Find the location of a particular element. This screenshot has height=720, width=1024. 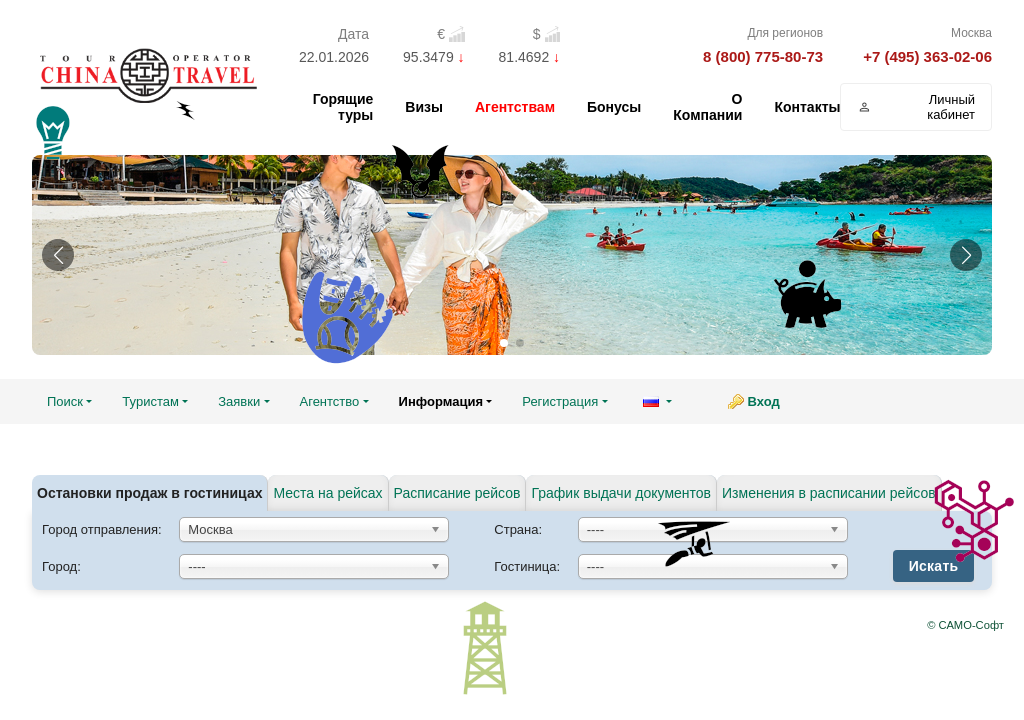

view or access lookout points on a map is located at coordinates (485, 647).